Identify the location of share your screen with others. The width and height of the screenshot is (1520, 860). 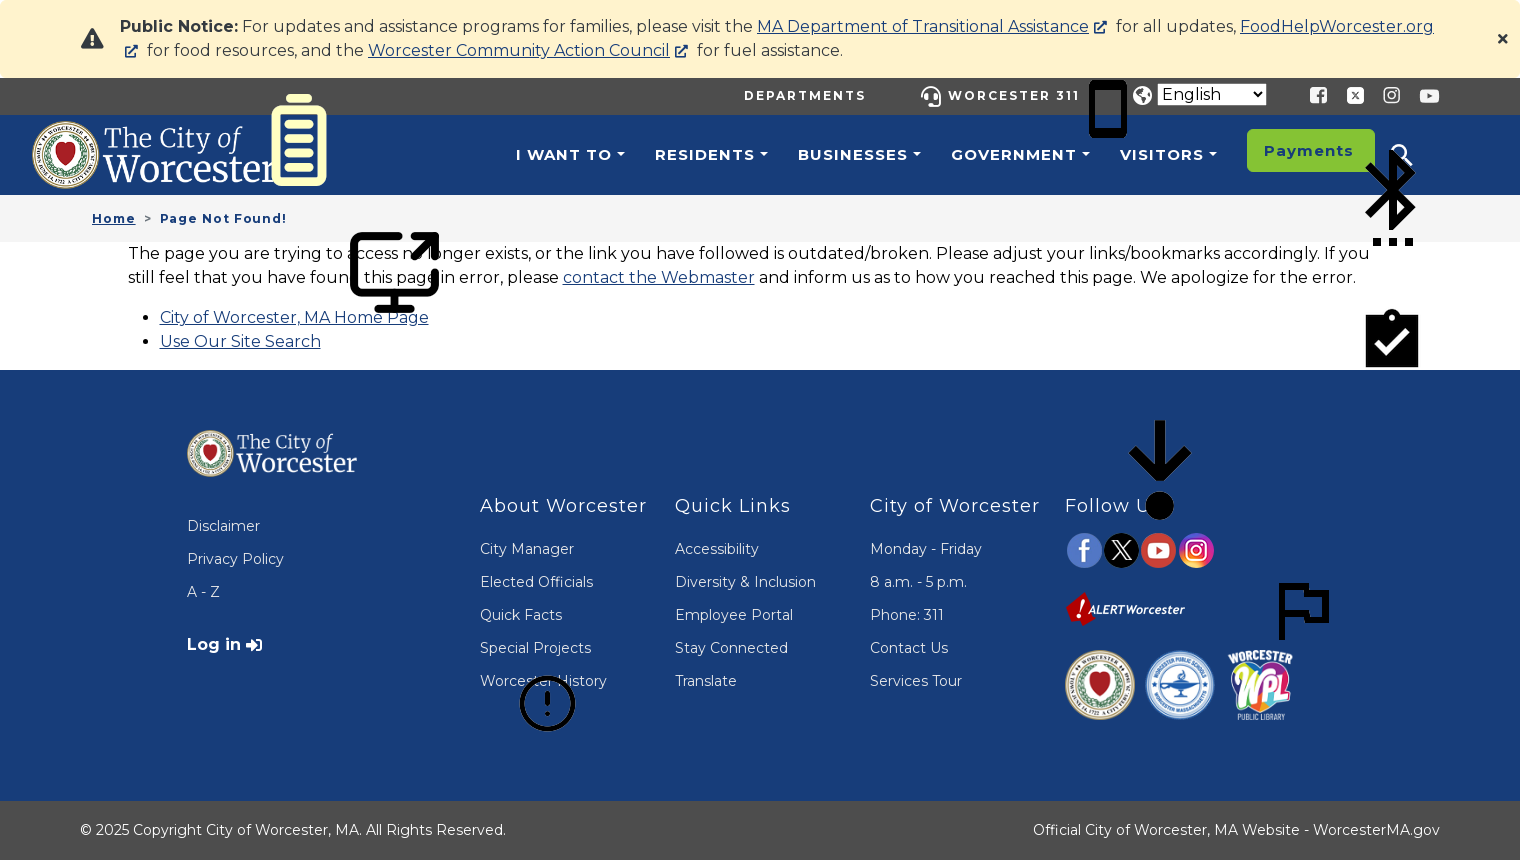
(394, 272).